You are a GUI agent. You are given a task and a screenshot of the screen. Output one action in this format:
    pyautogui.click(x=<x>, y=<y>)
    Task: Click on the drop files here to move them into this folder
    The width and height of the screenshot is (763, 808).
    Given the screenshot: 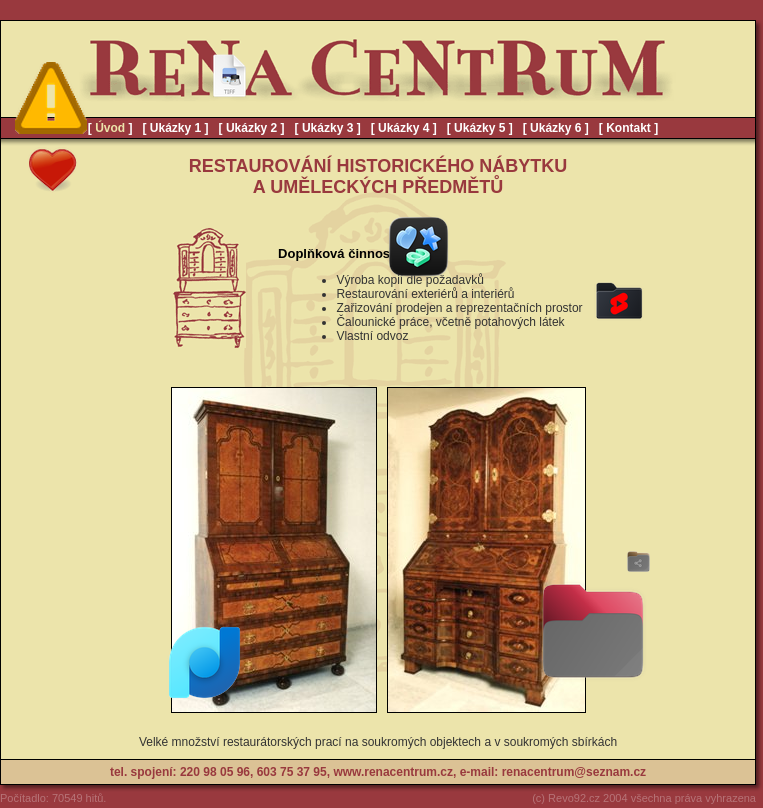 What is the action you would take?
    pyautogui.click(x=593, y=631)
    